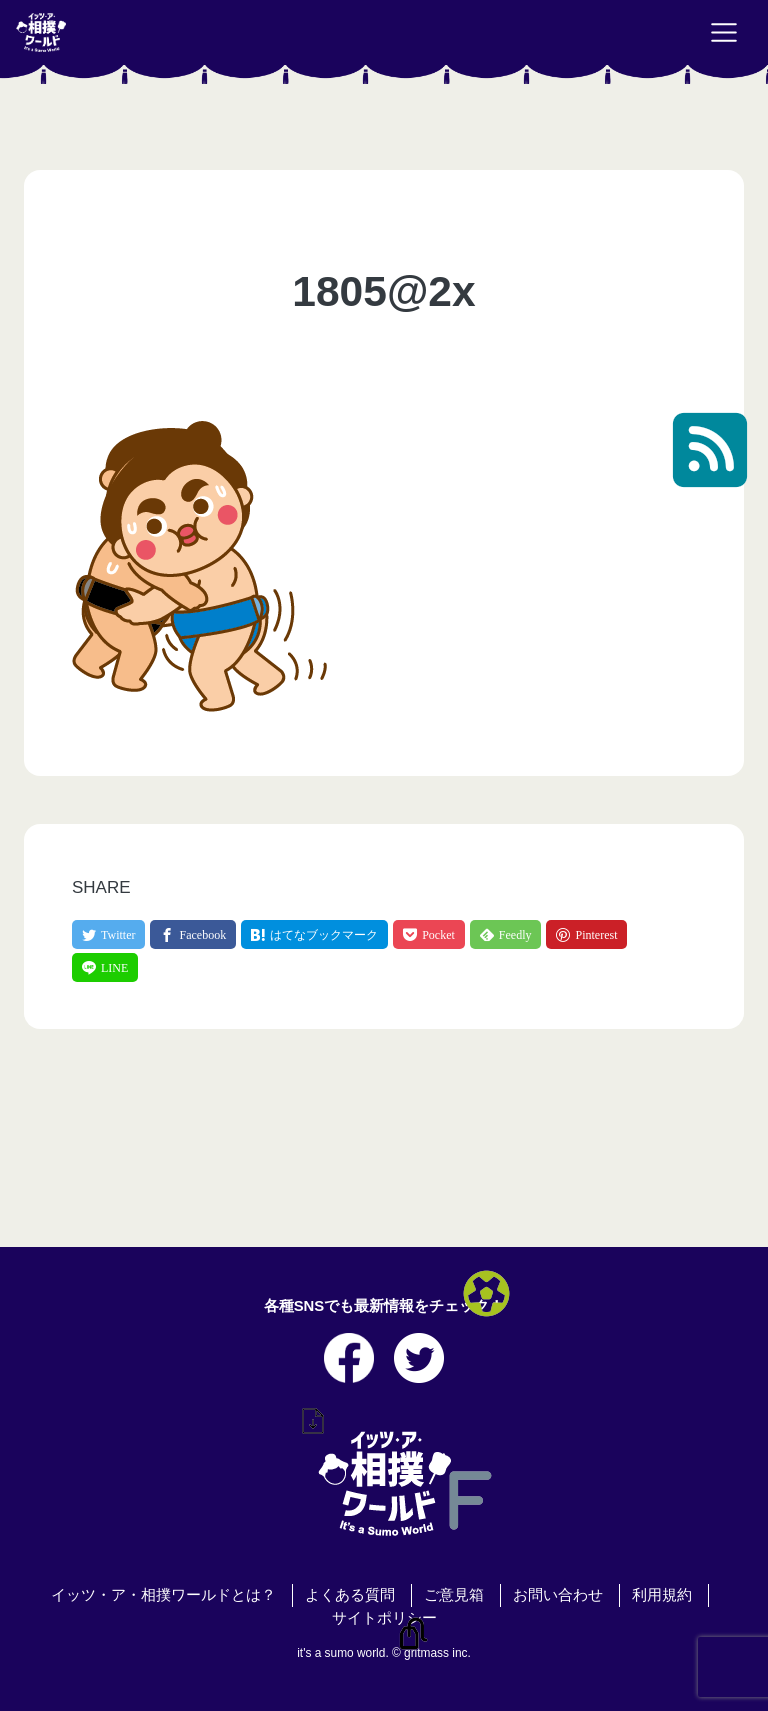 Image resolution: width=768 pixels, height=1711 pixels. I want to click on select tea or hot beverage option, so click(412, 1634).